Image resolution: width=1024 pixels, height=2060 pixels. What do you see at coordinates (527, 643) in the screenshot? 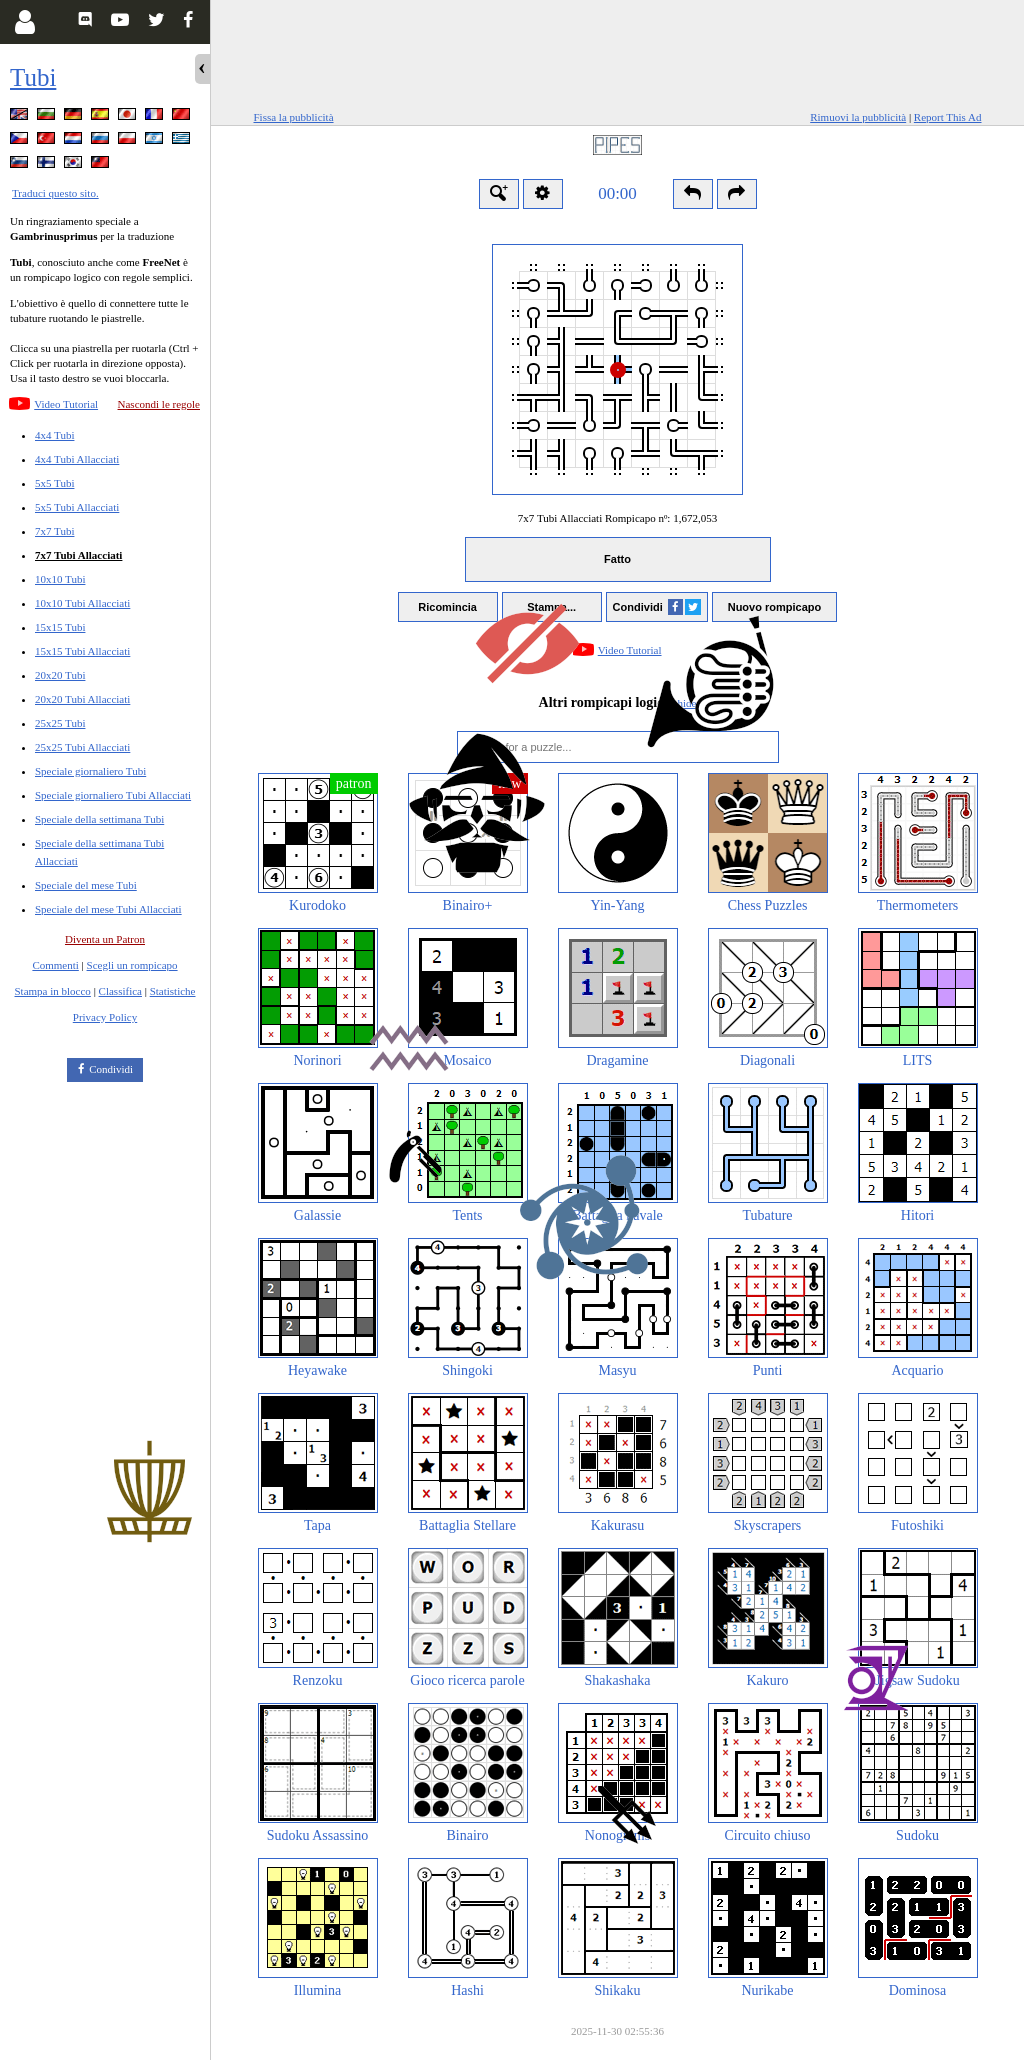
I see `hide content or toggle visibility off` at bounding box center [527, 643].